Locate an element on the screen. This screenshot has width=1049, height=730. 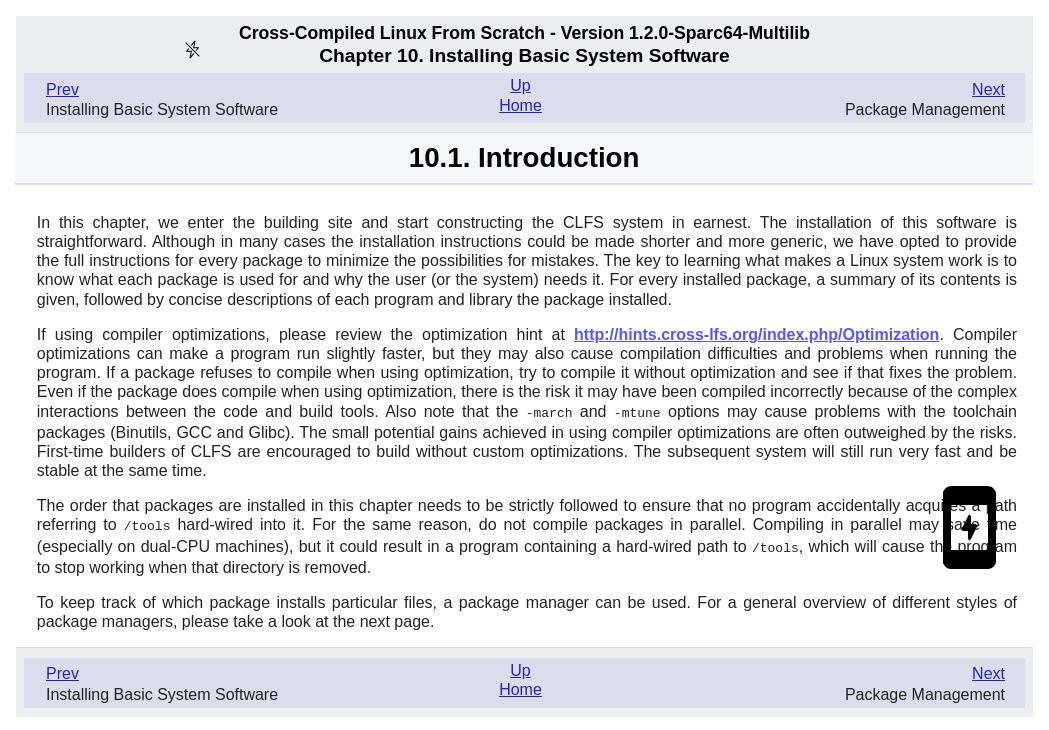
disable camera flash is located at coordinates (192, 49).